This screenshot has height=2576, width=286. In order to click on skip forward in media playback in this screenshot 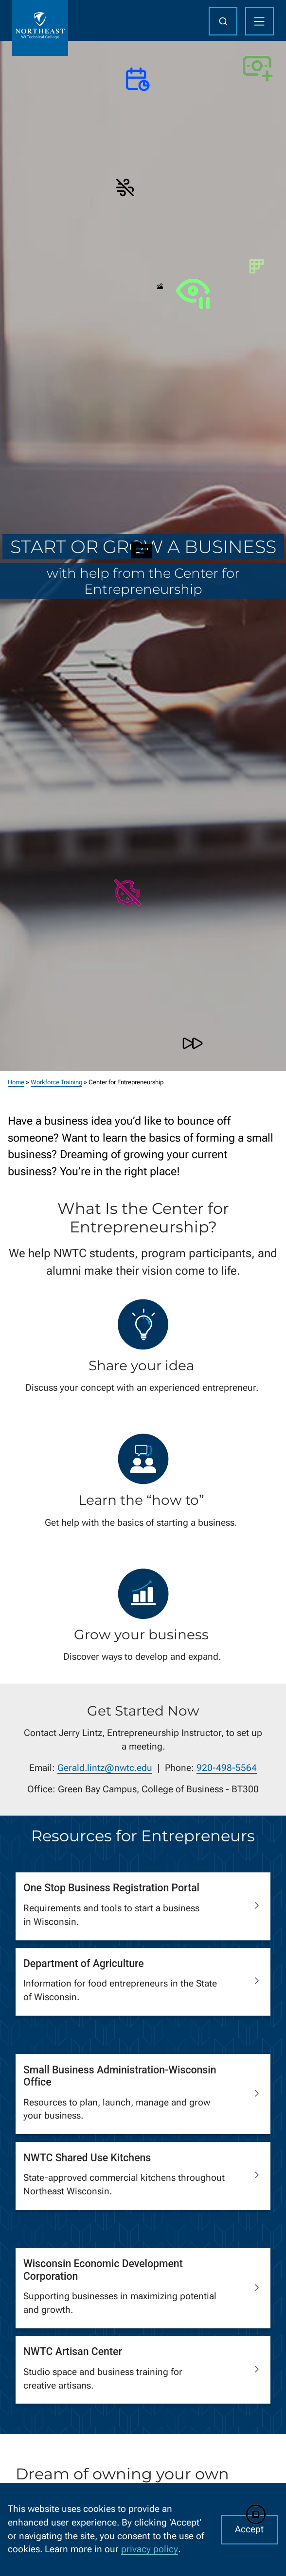, I will do `click(192, 1043)`.